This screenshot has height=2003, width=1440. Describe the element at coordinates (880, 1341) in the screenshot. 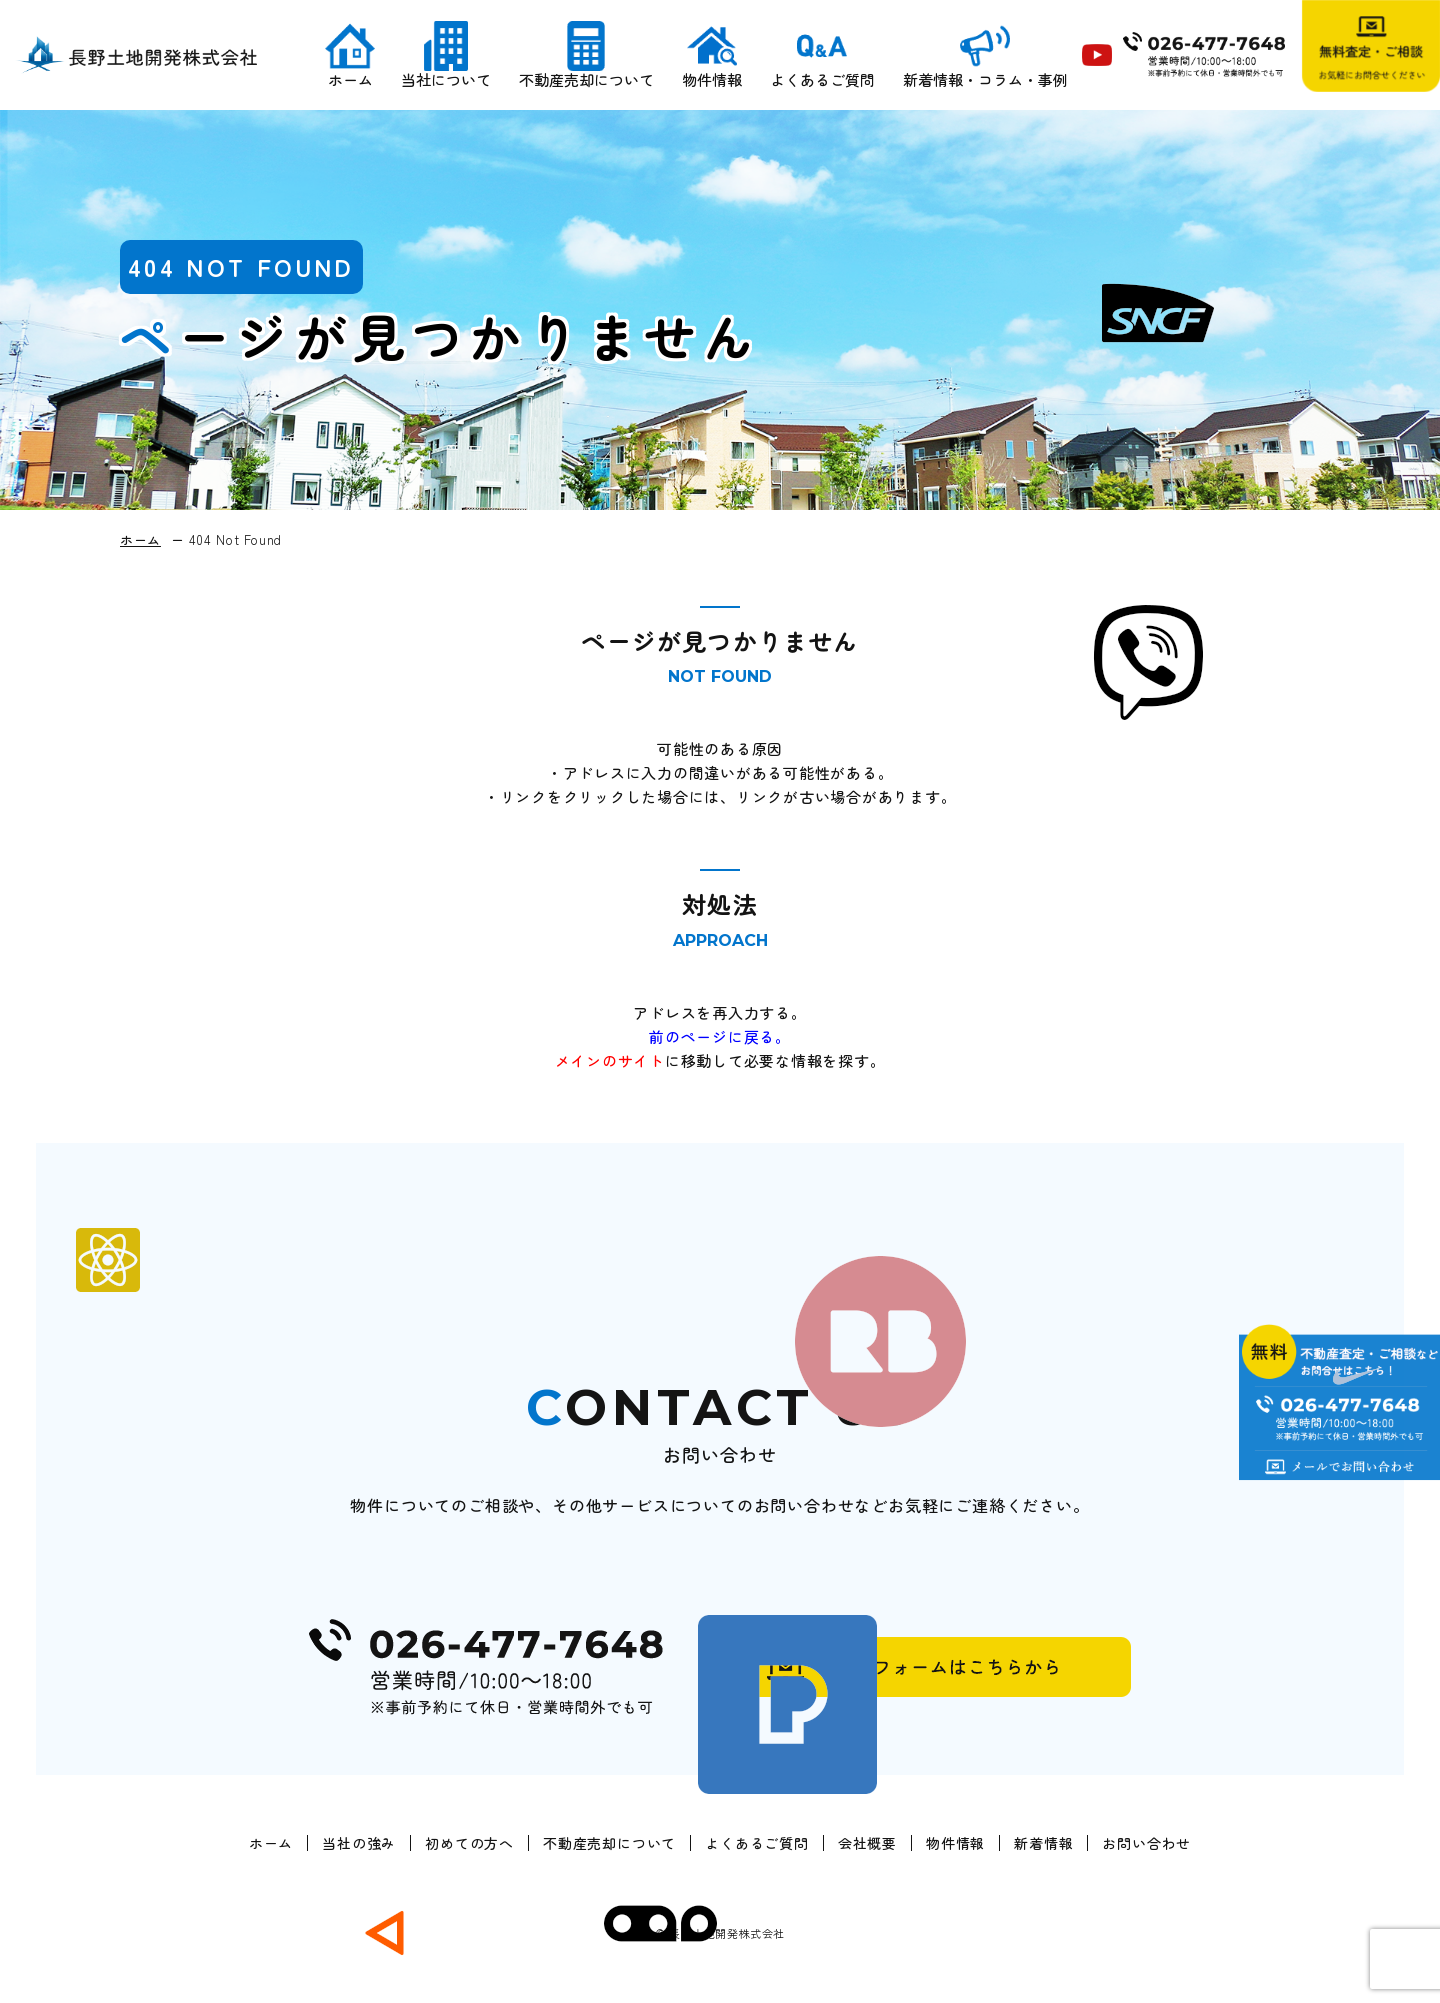

I see `open the Redbubble app` at that location.